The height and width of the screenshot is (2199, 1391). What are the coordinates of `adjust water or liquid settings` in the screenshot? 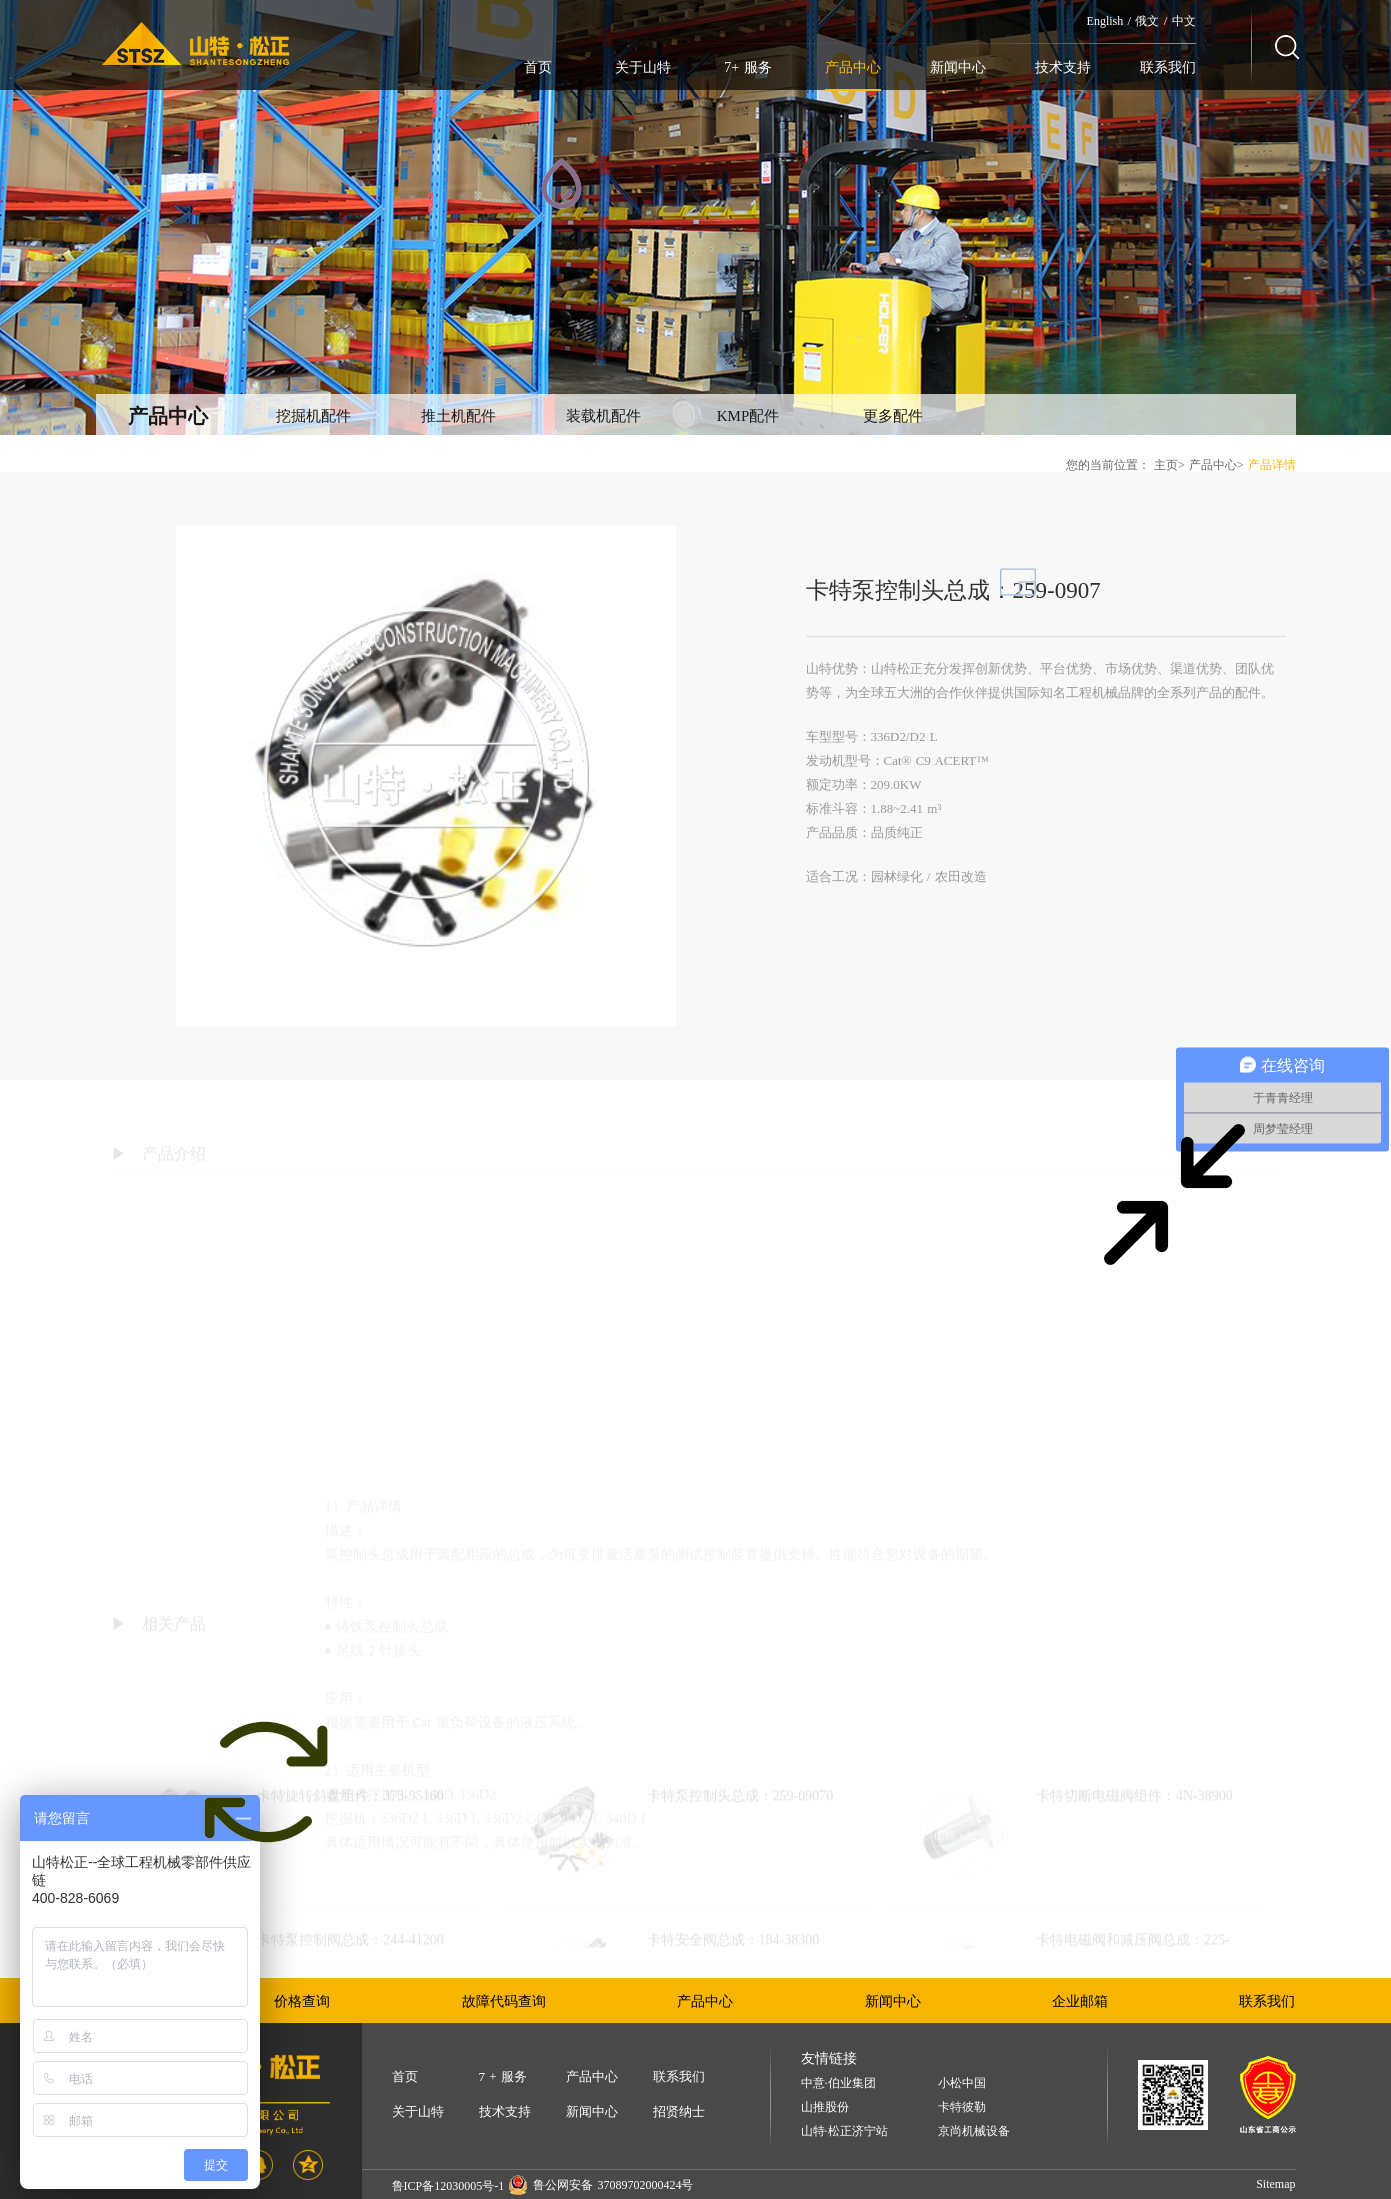 It's located at (561, 185).